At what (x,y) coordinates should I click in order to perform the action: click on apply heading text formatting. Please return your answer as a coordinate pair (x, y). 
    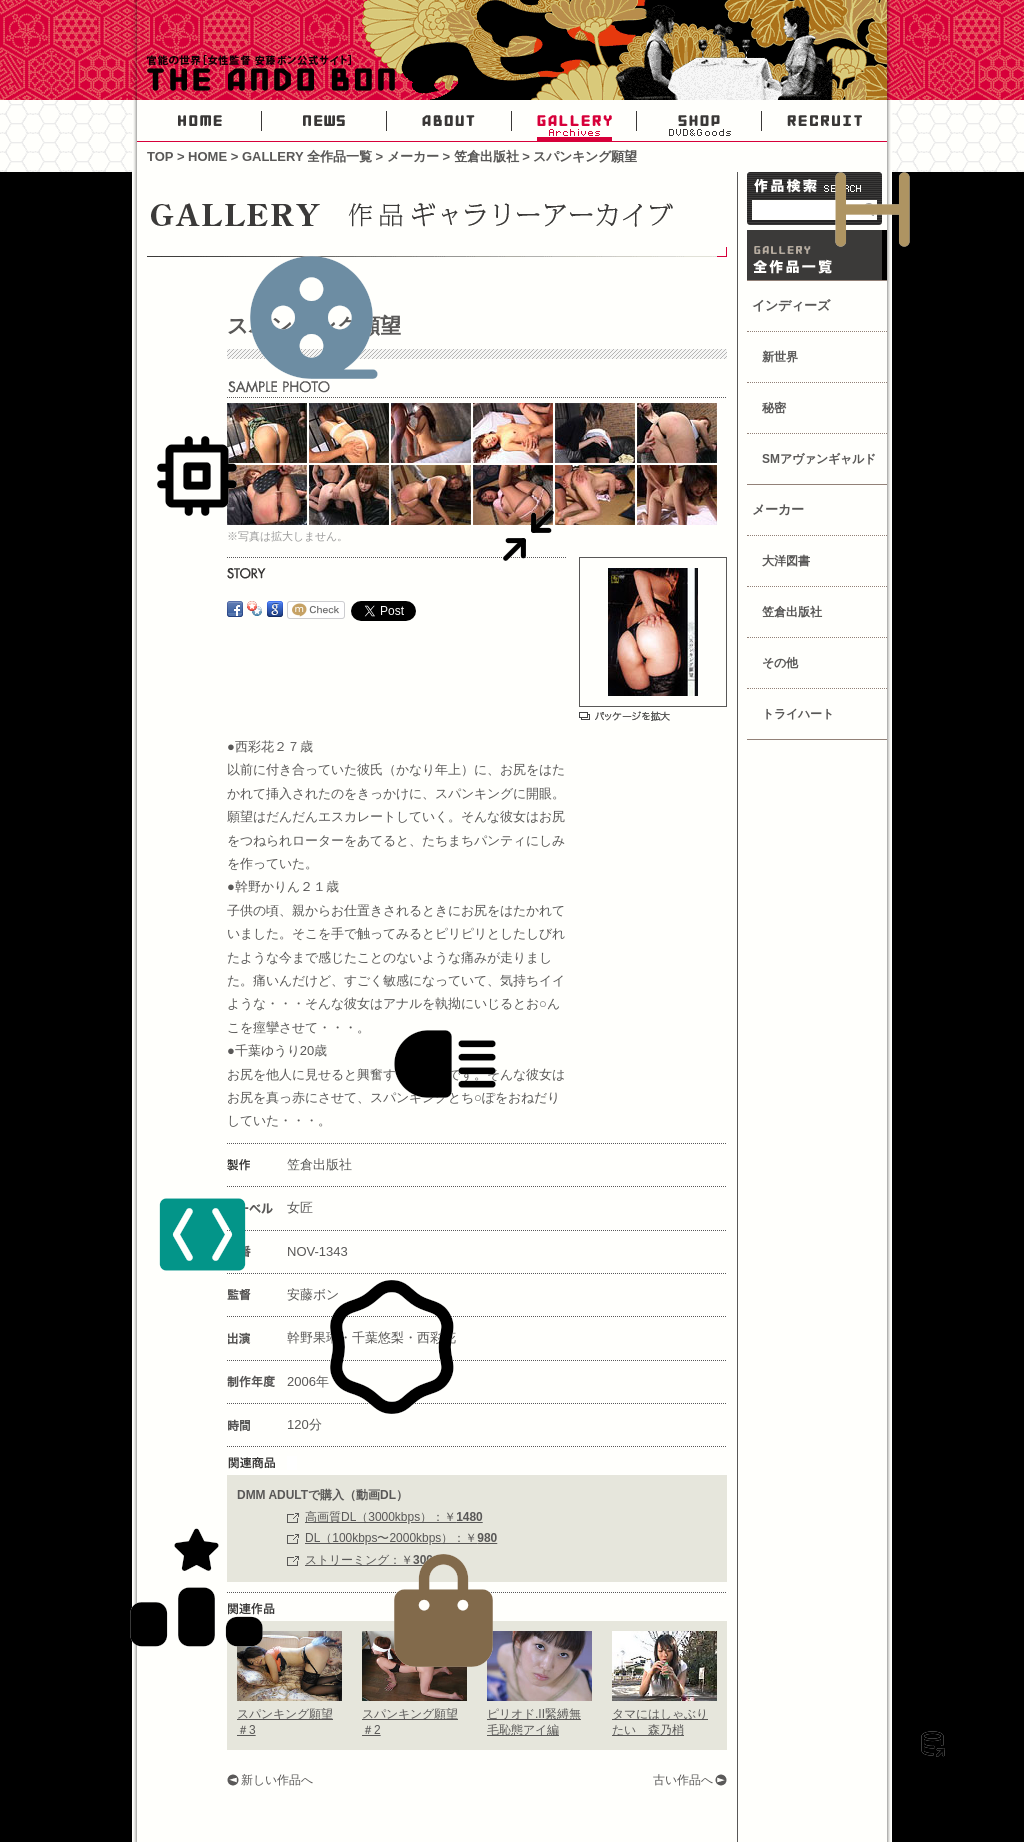
    Looking at the image, I should click on (872, 209).